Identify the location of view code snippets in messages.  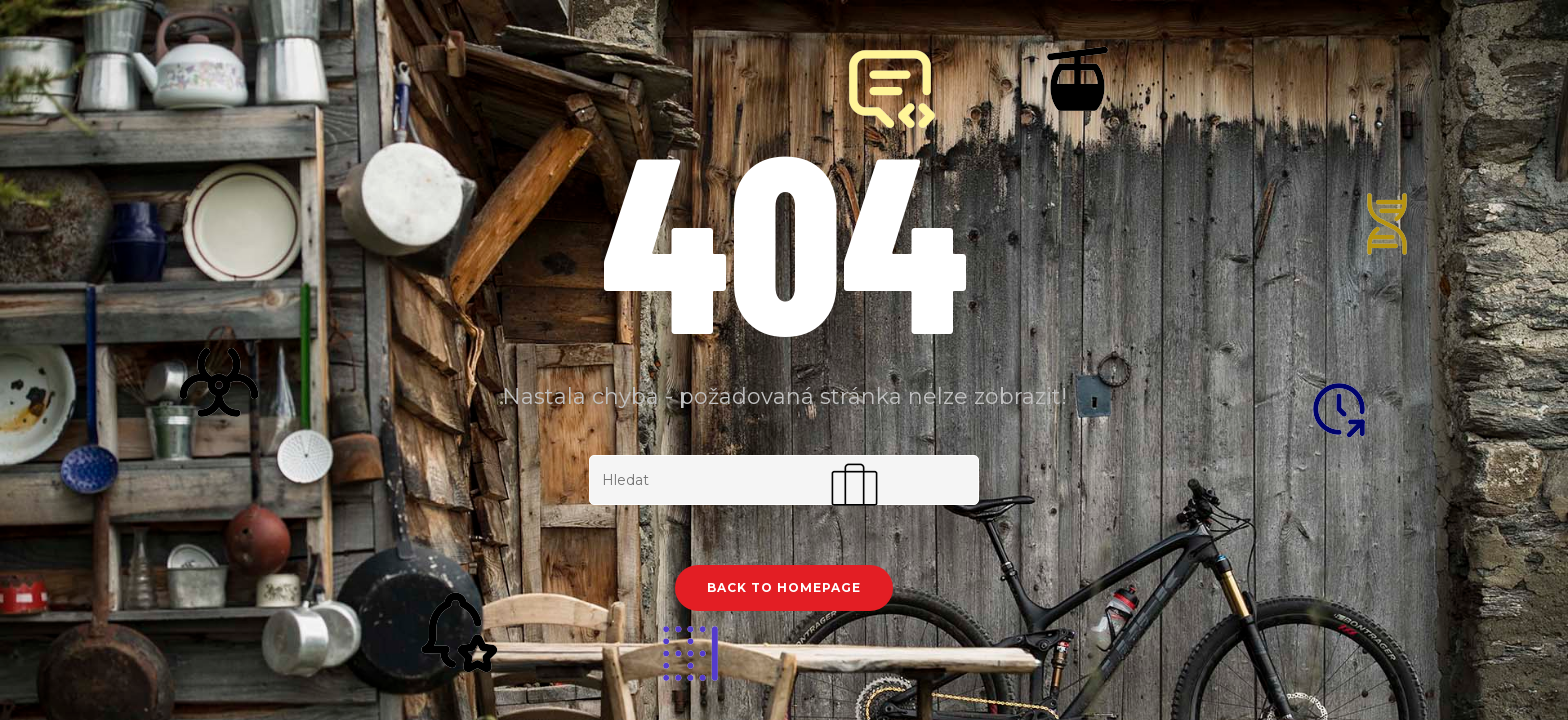
(890, 87).